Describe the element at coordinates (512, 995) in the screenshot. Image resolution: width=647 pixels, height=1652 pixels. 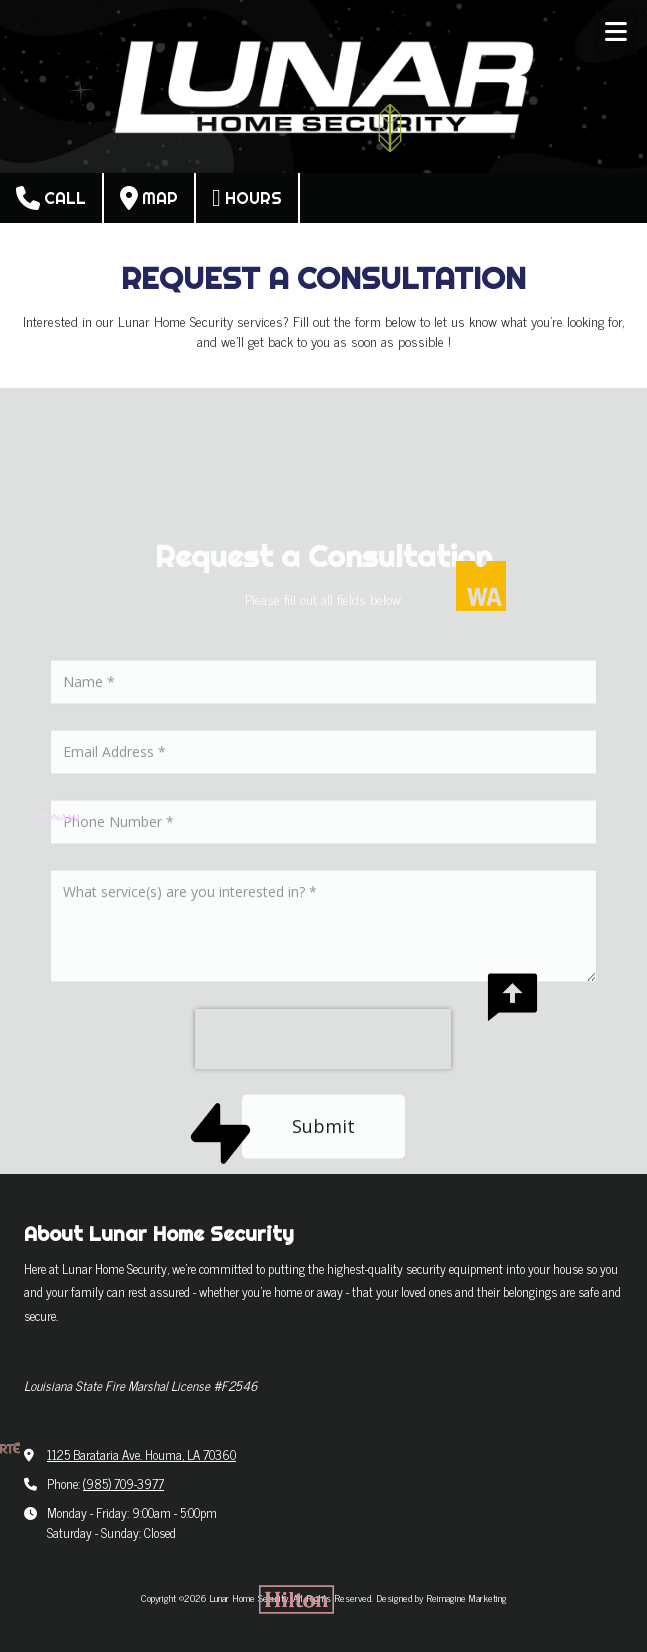
I see `upload a file to the conversation` at that location.